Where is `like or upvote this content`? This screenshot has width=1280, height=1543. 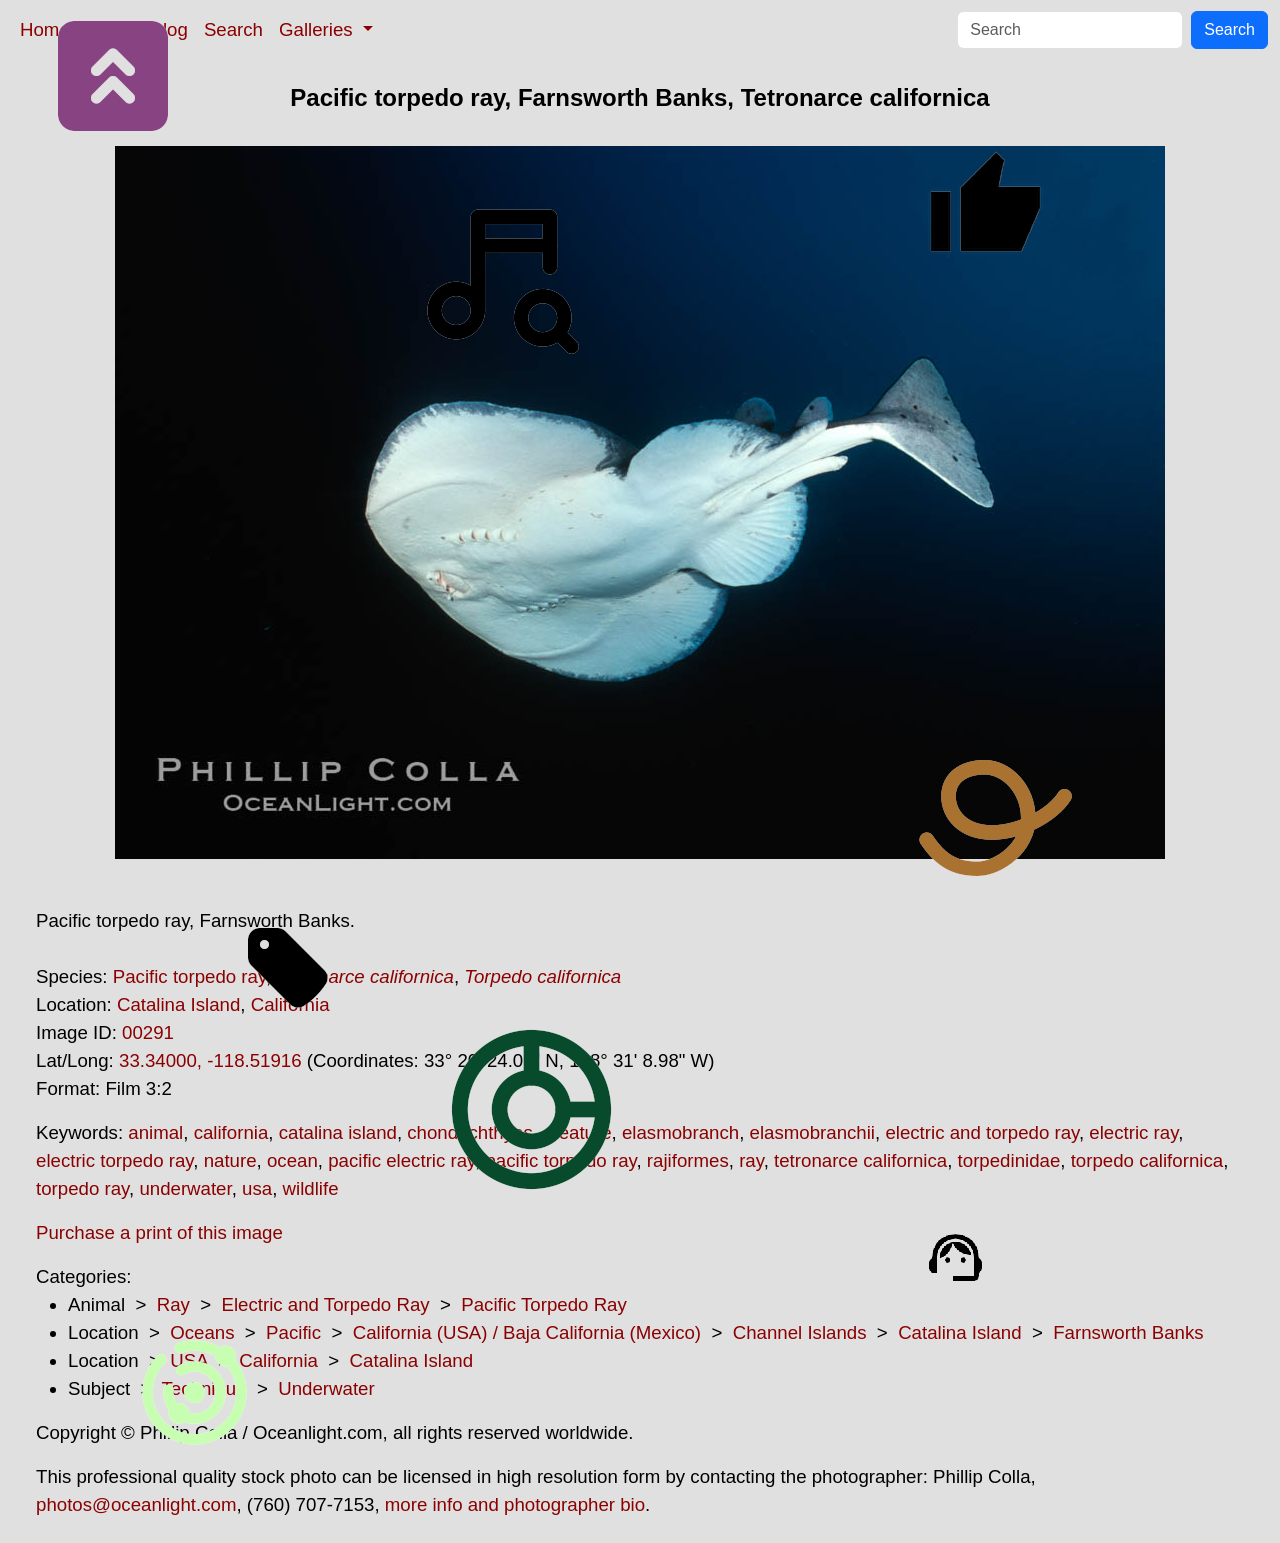
like or upvote this content is located at coordinates (985, 206).